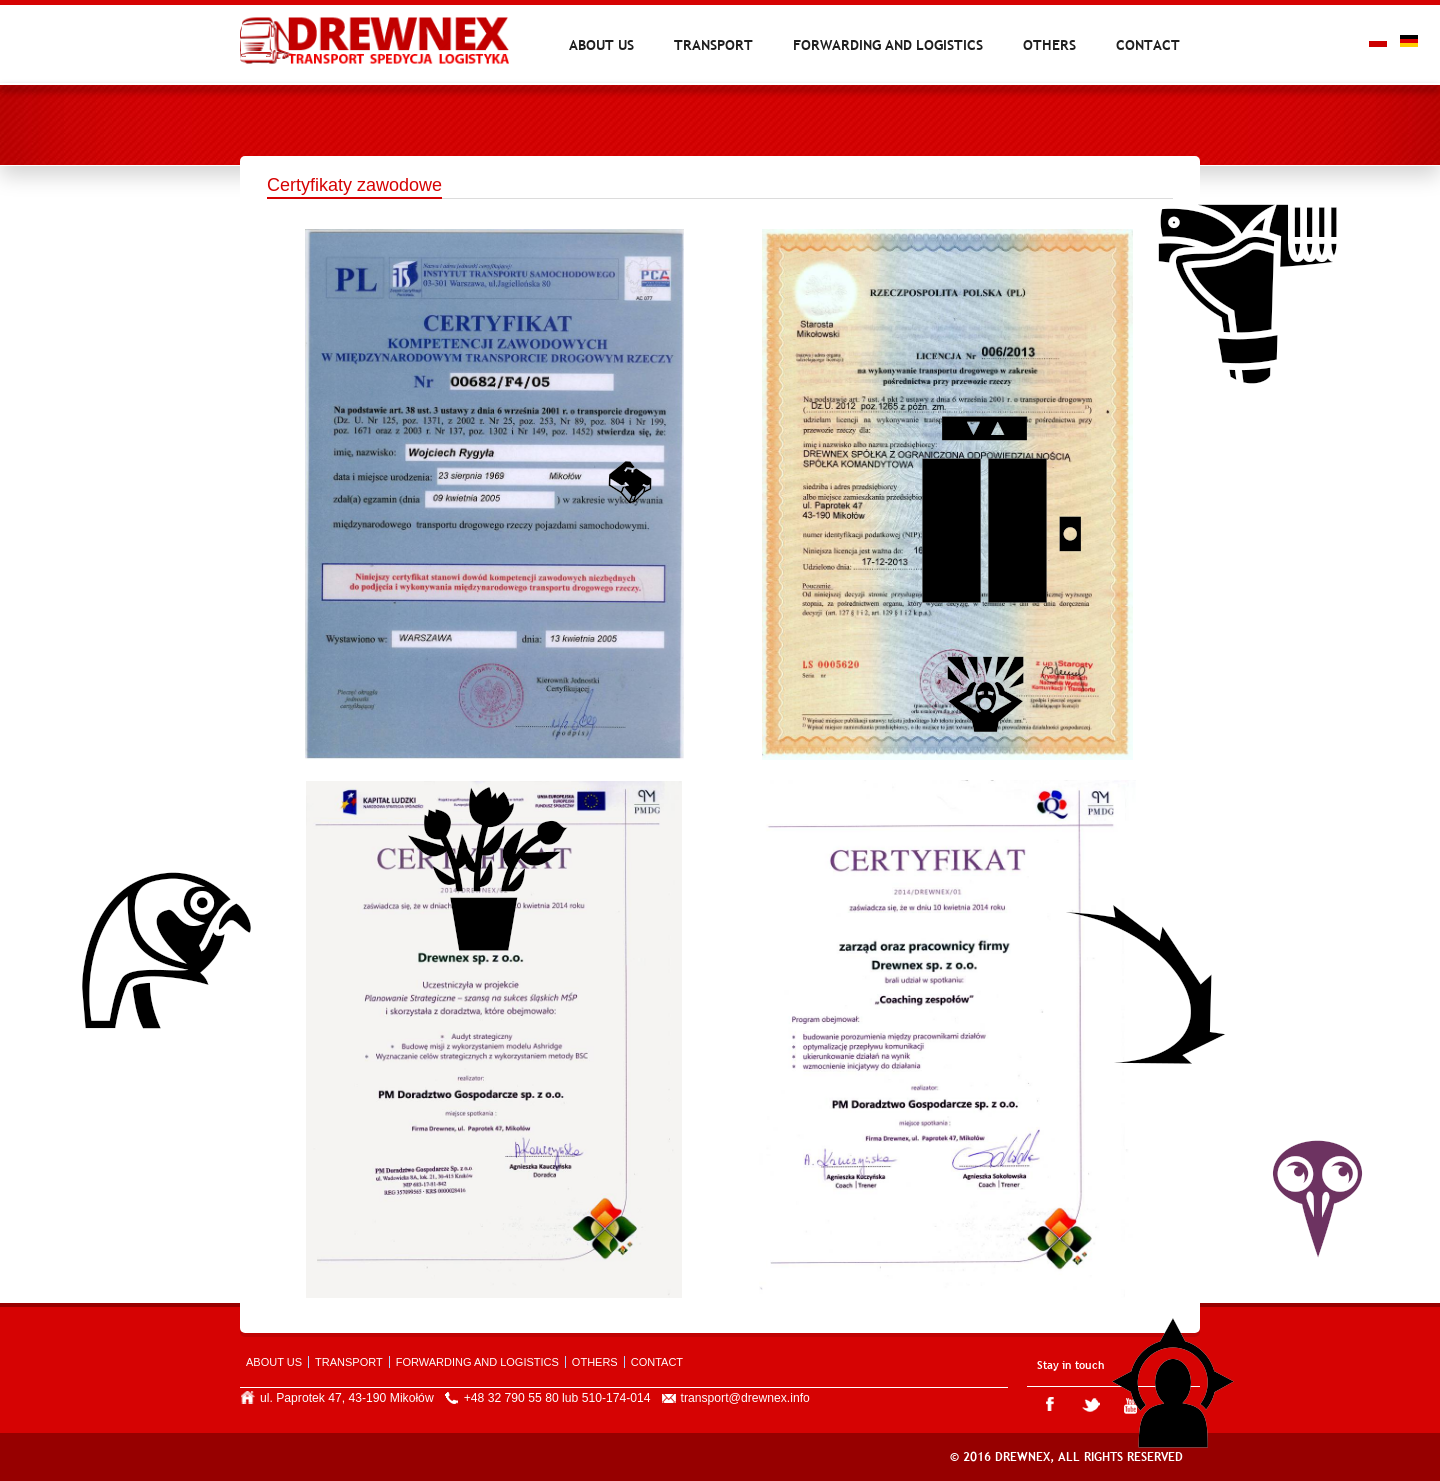  Describe the element at coordinates (1318, 1198) in the screenshot. I see `select a bird mask avatar or character` at that location.